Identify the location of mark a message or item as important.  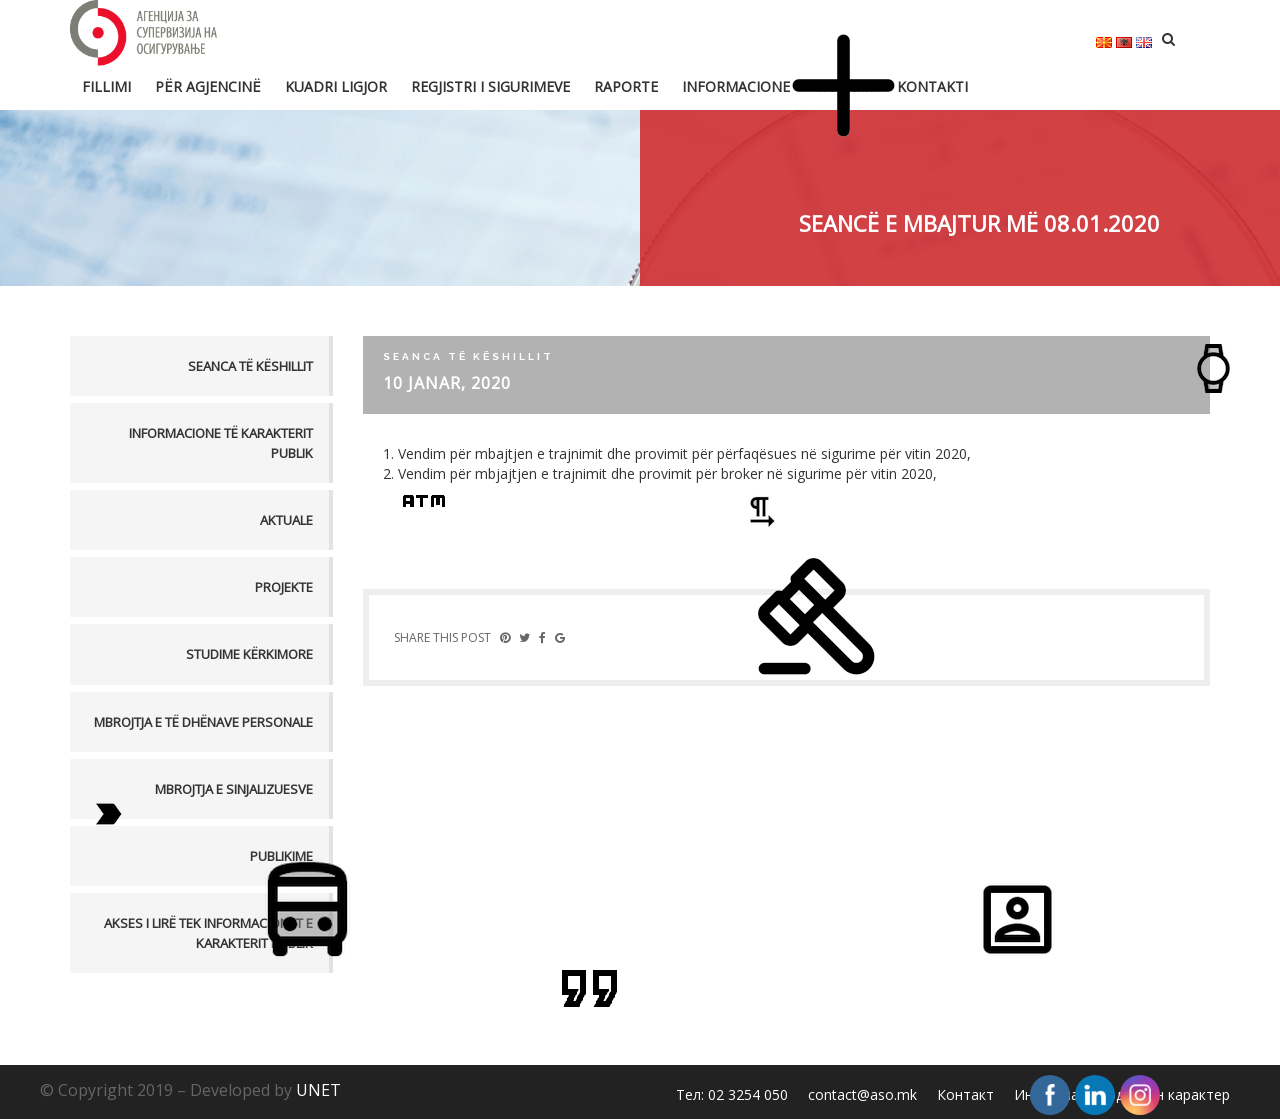
(108, 814).